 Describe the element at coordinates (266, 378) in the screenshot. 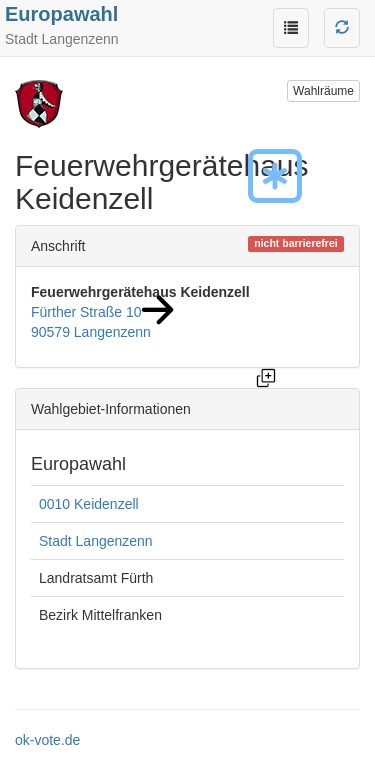

I see `duplicate or copy this item` at that location.